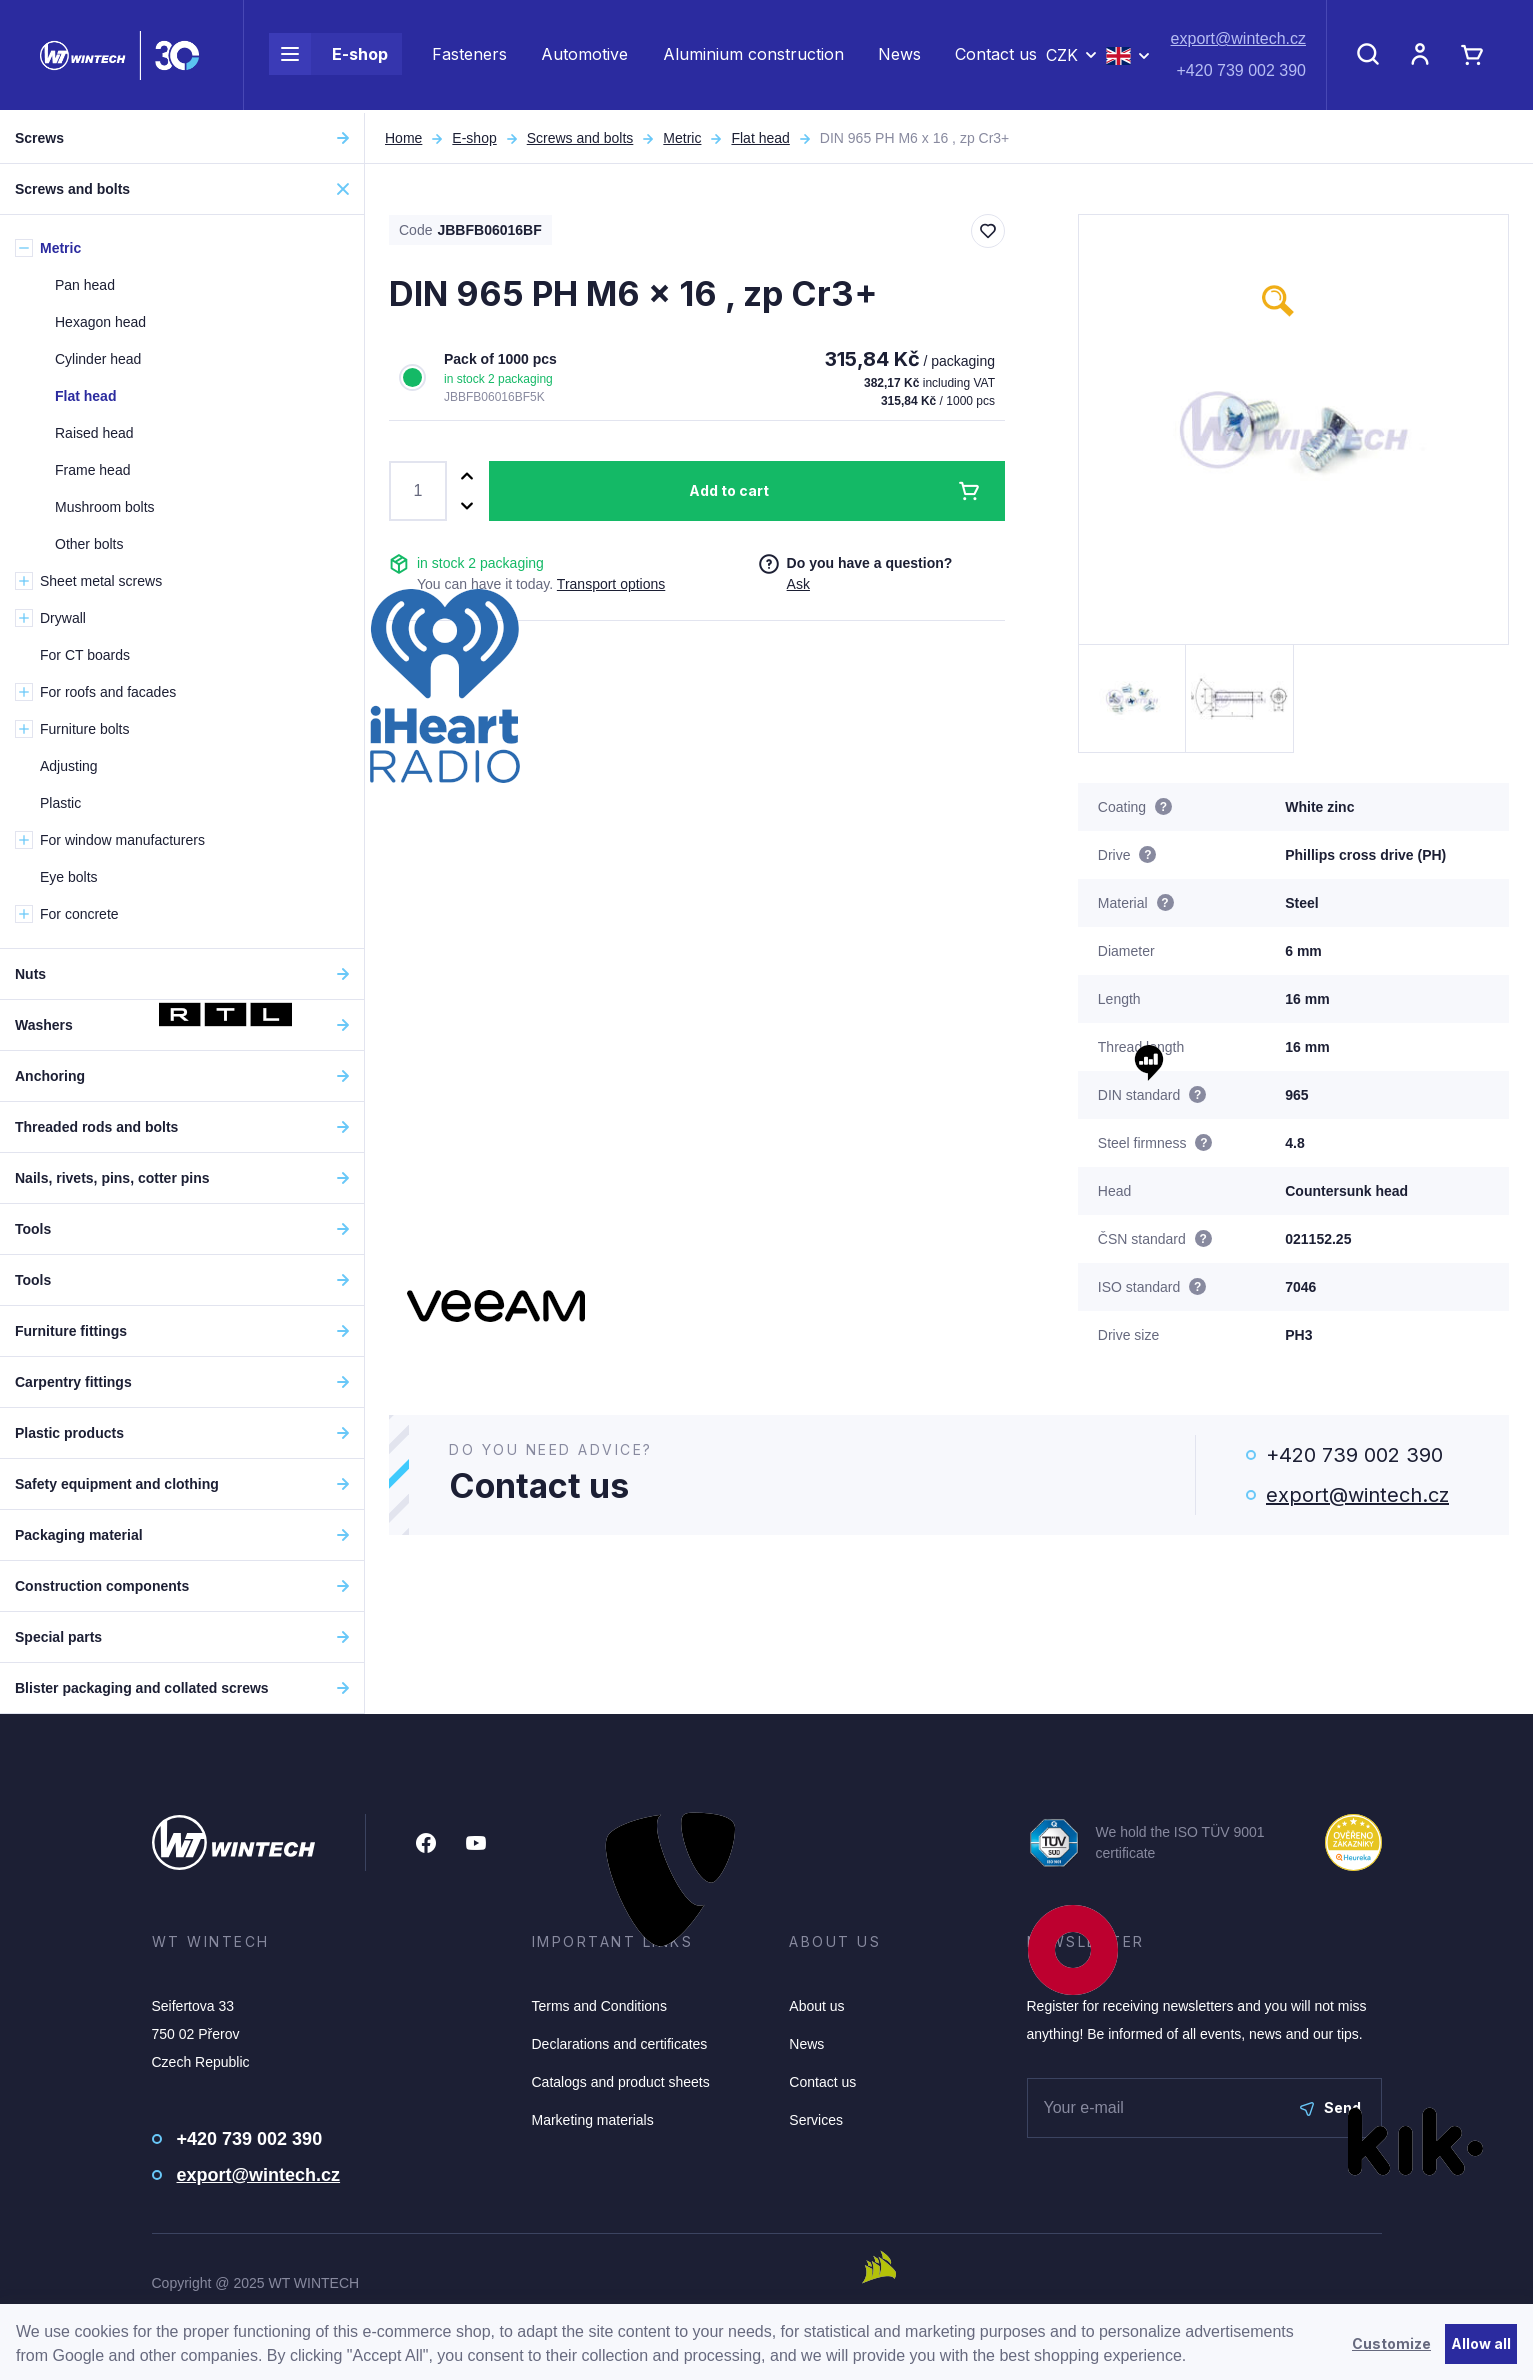 The image size is (1533, 2380). Describe the element at coordinates (879, 2267) in the screenshot. I see `corsair brand or product identifier` at that location.